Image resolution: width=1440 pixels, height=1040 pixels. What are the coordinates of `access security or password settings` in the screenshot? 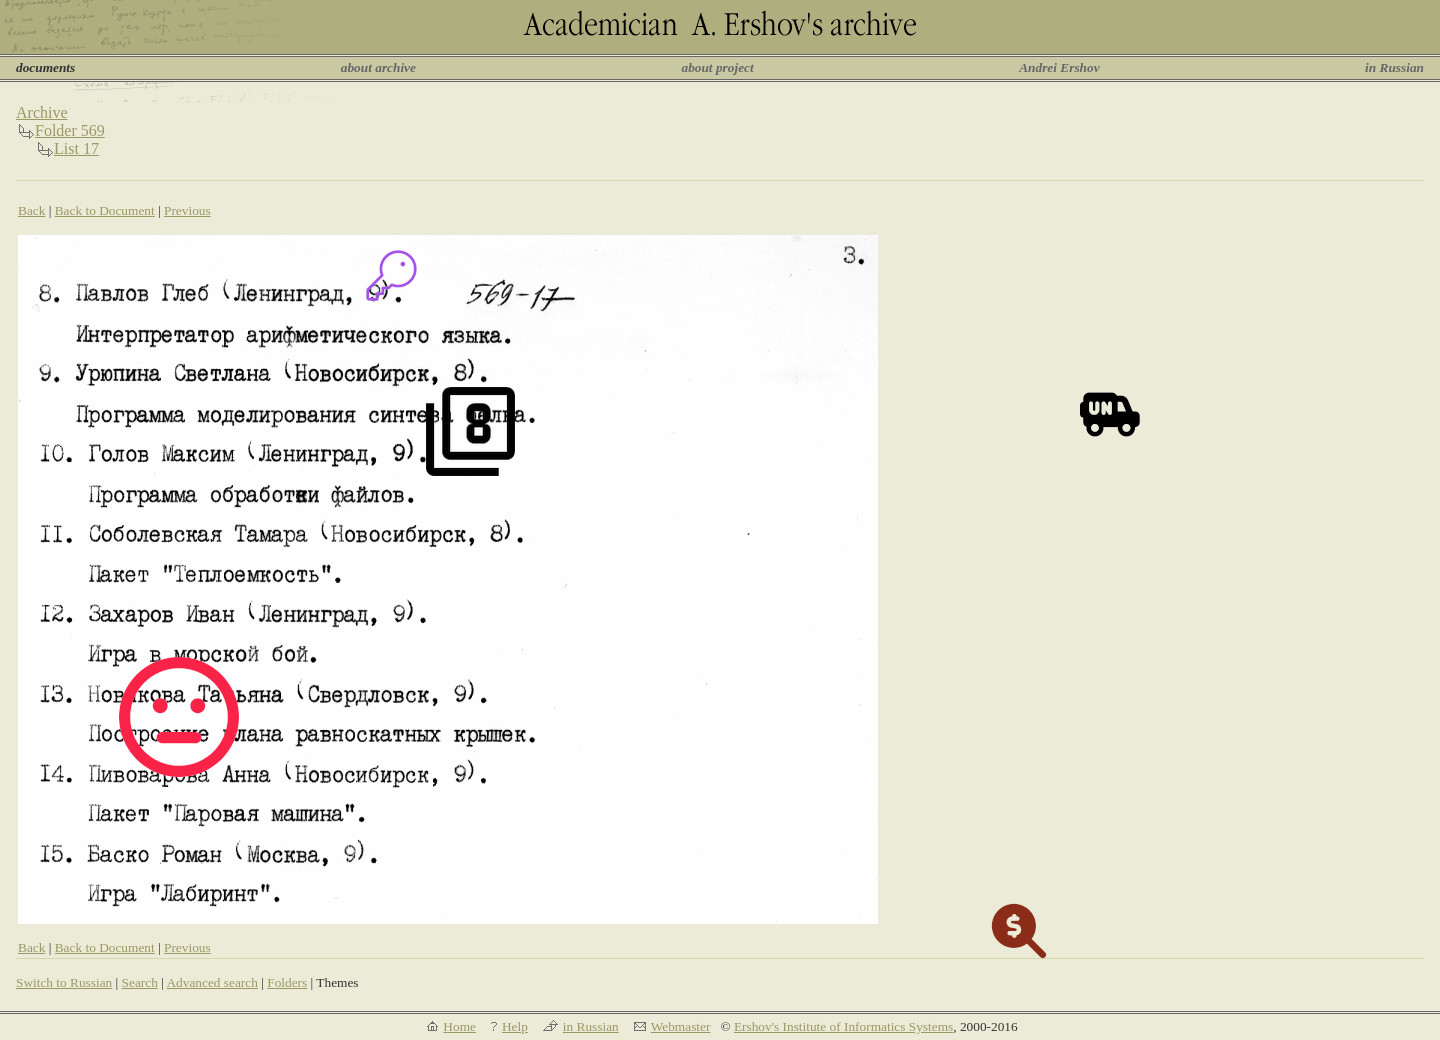 It's located at (390, 276).